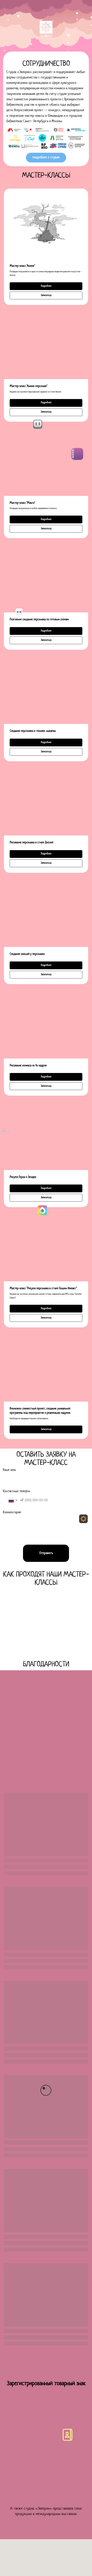 The height and width of the screenshot is (2576, 92). I want to click on open color preferences settings, so click(42, 1210).